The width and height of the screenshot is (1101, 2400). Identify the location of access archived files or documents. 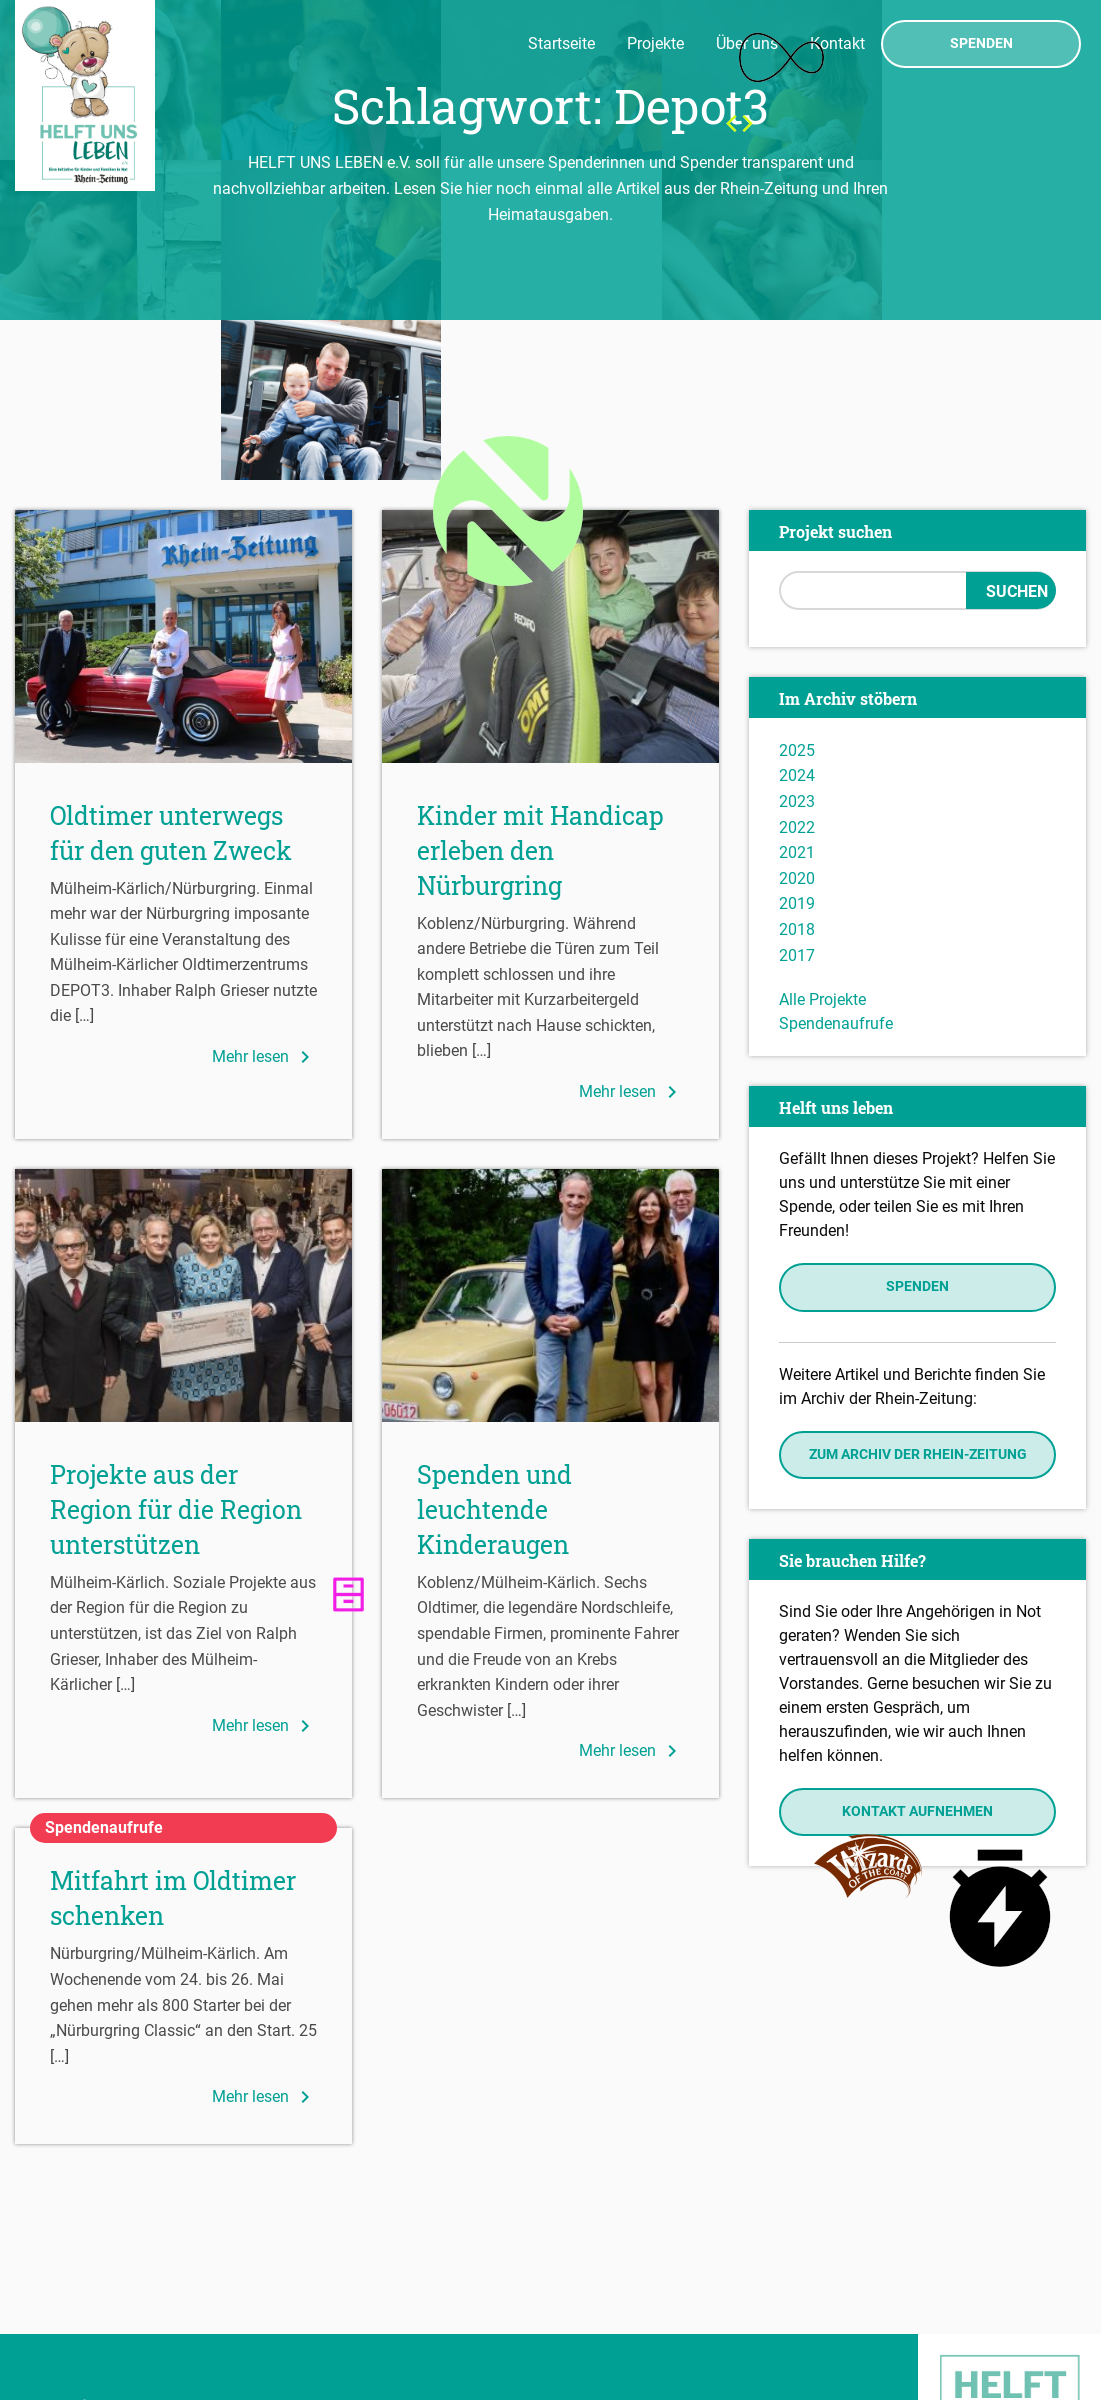
(348, 1594).